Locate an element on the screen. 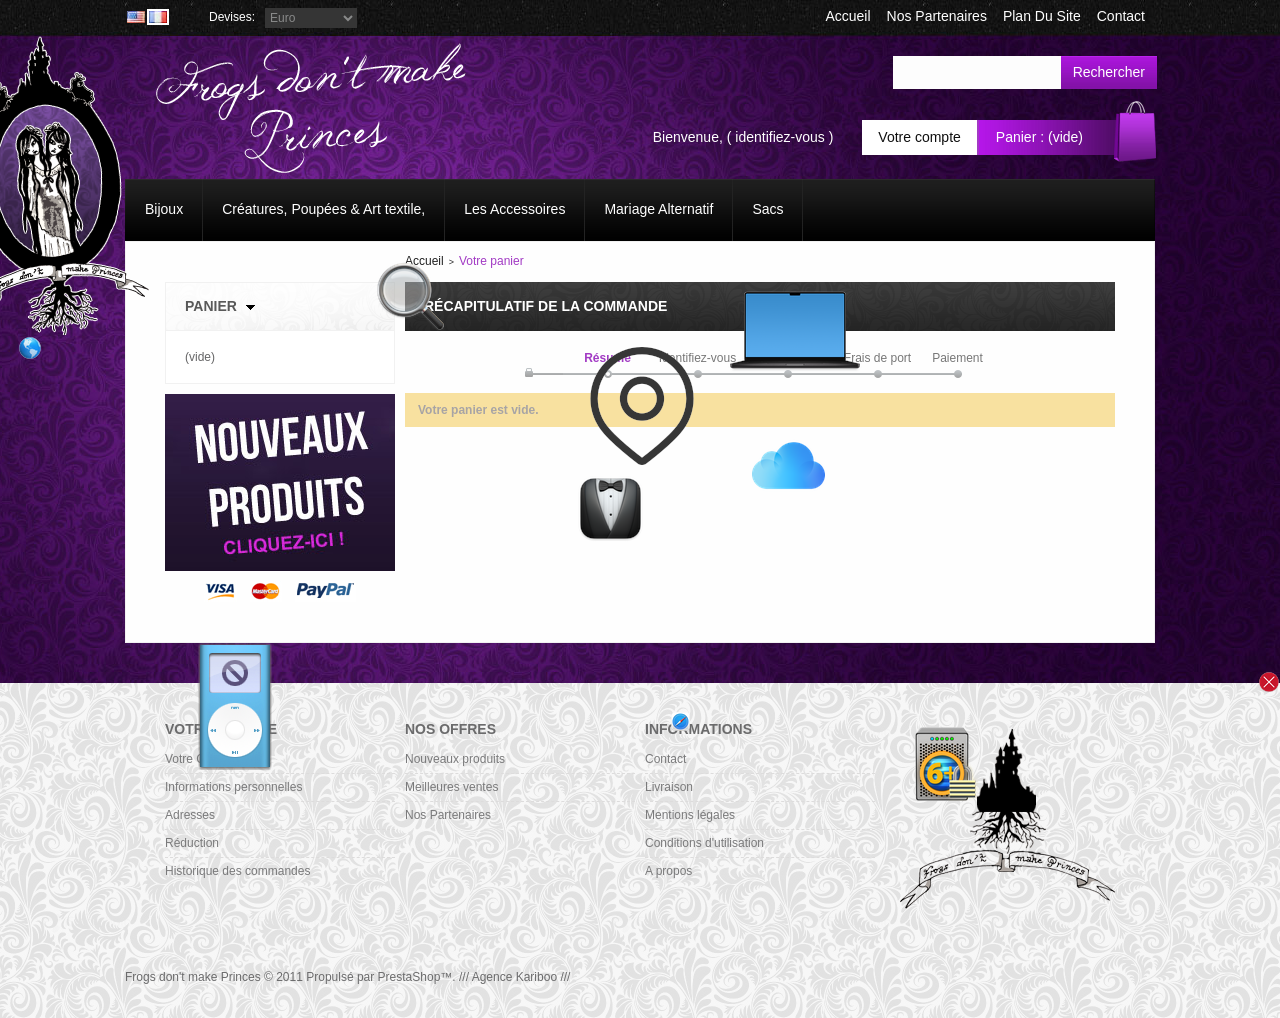 The height and width of the screenshot is (1018, 1280). indicates a macbook pro 16-inch device in system settings is located at coordinates (795, 326).